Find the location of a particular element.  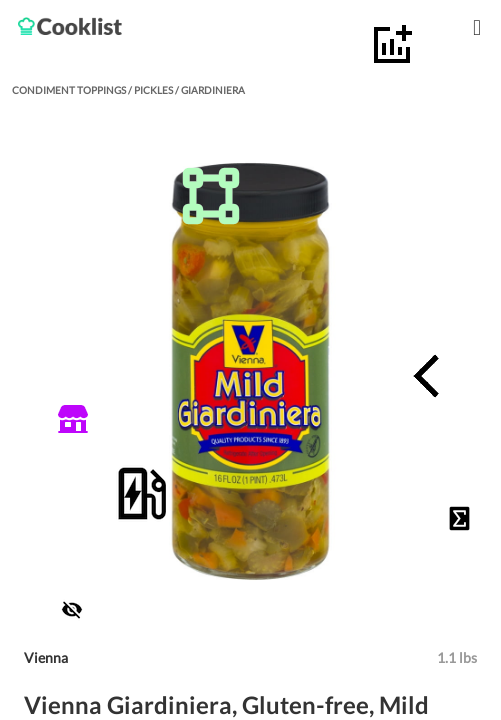

add a new chart or graph is located at coordinates (392, 45).